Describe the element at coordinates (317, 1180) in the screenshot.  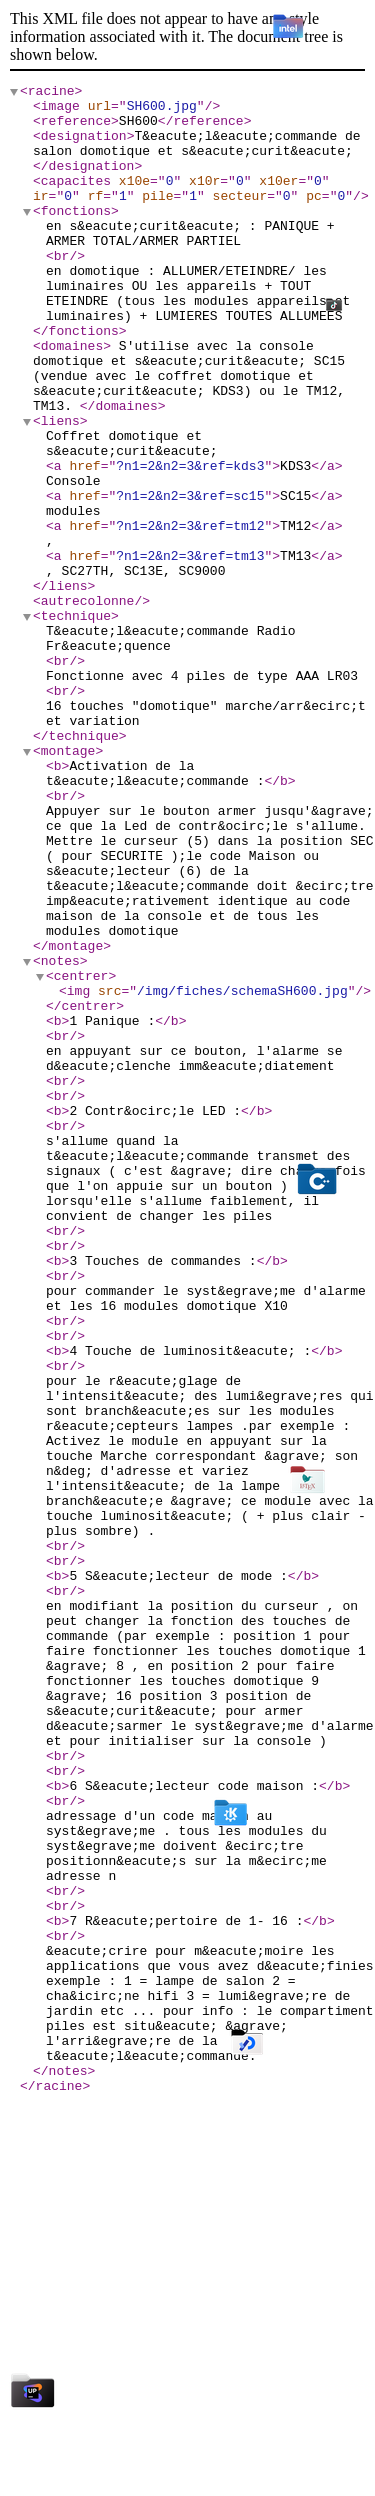
I see `open folder containing C++ project files` at that location.